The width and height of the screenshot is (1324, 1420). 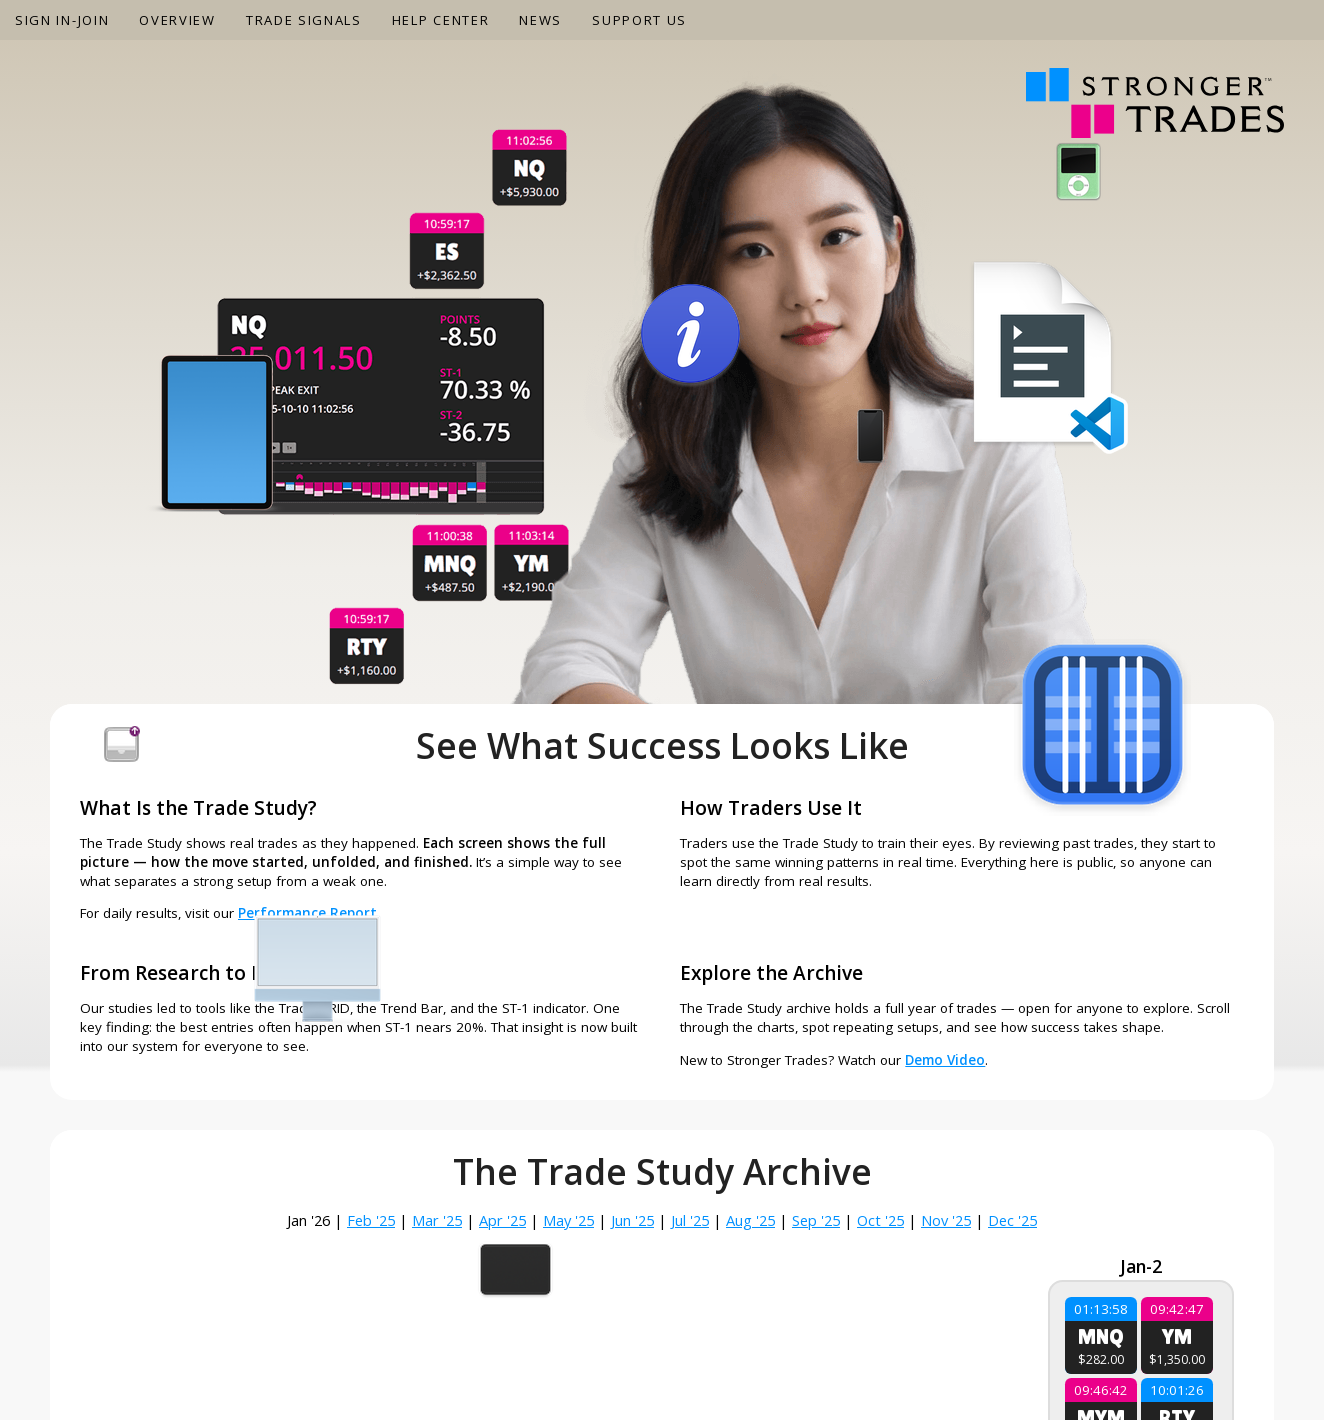 I want to click on view outgoing mail queue, so click(x=121, y=744).